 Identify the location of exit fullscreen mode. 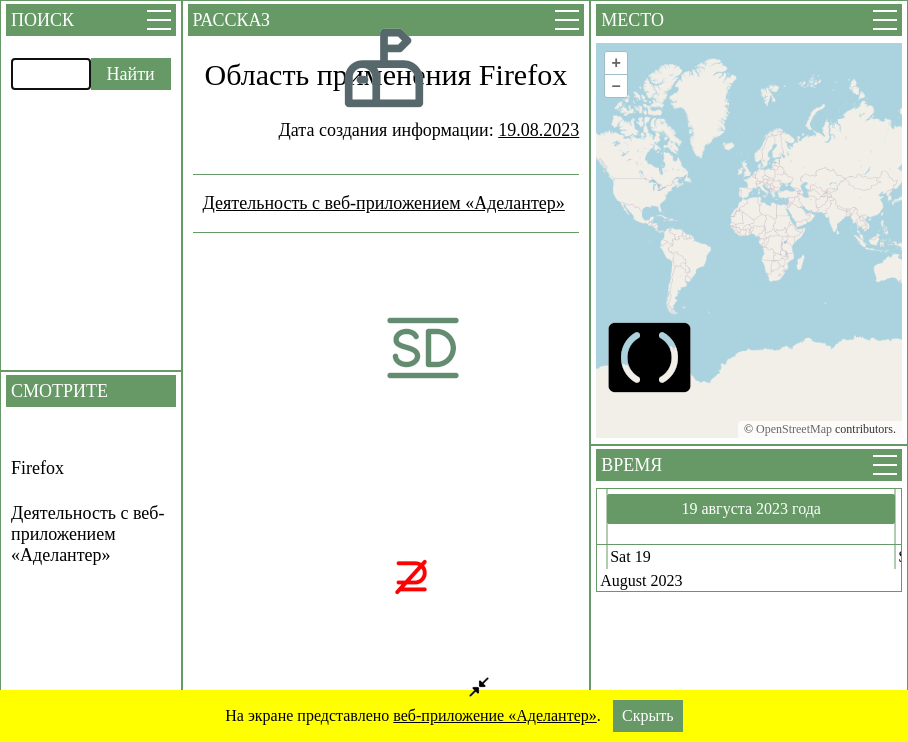
(479, 687).